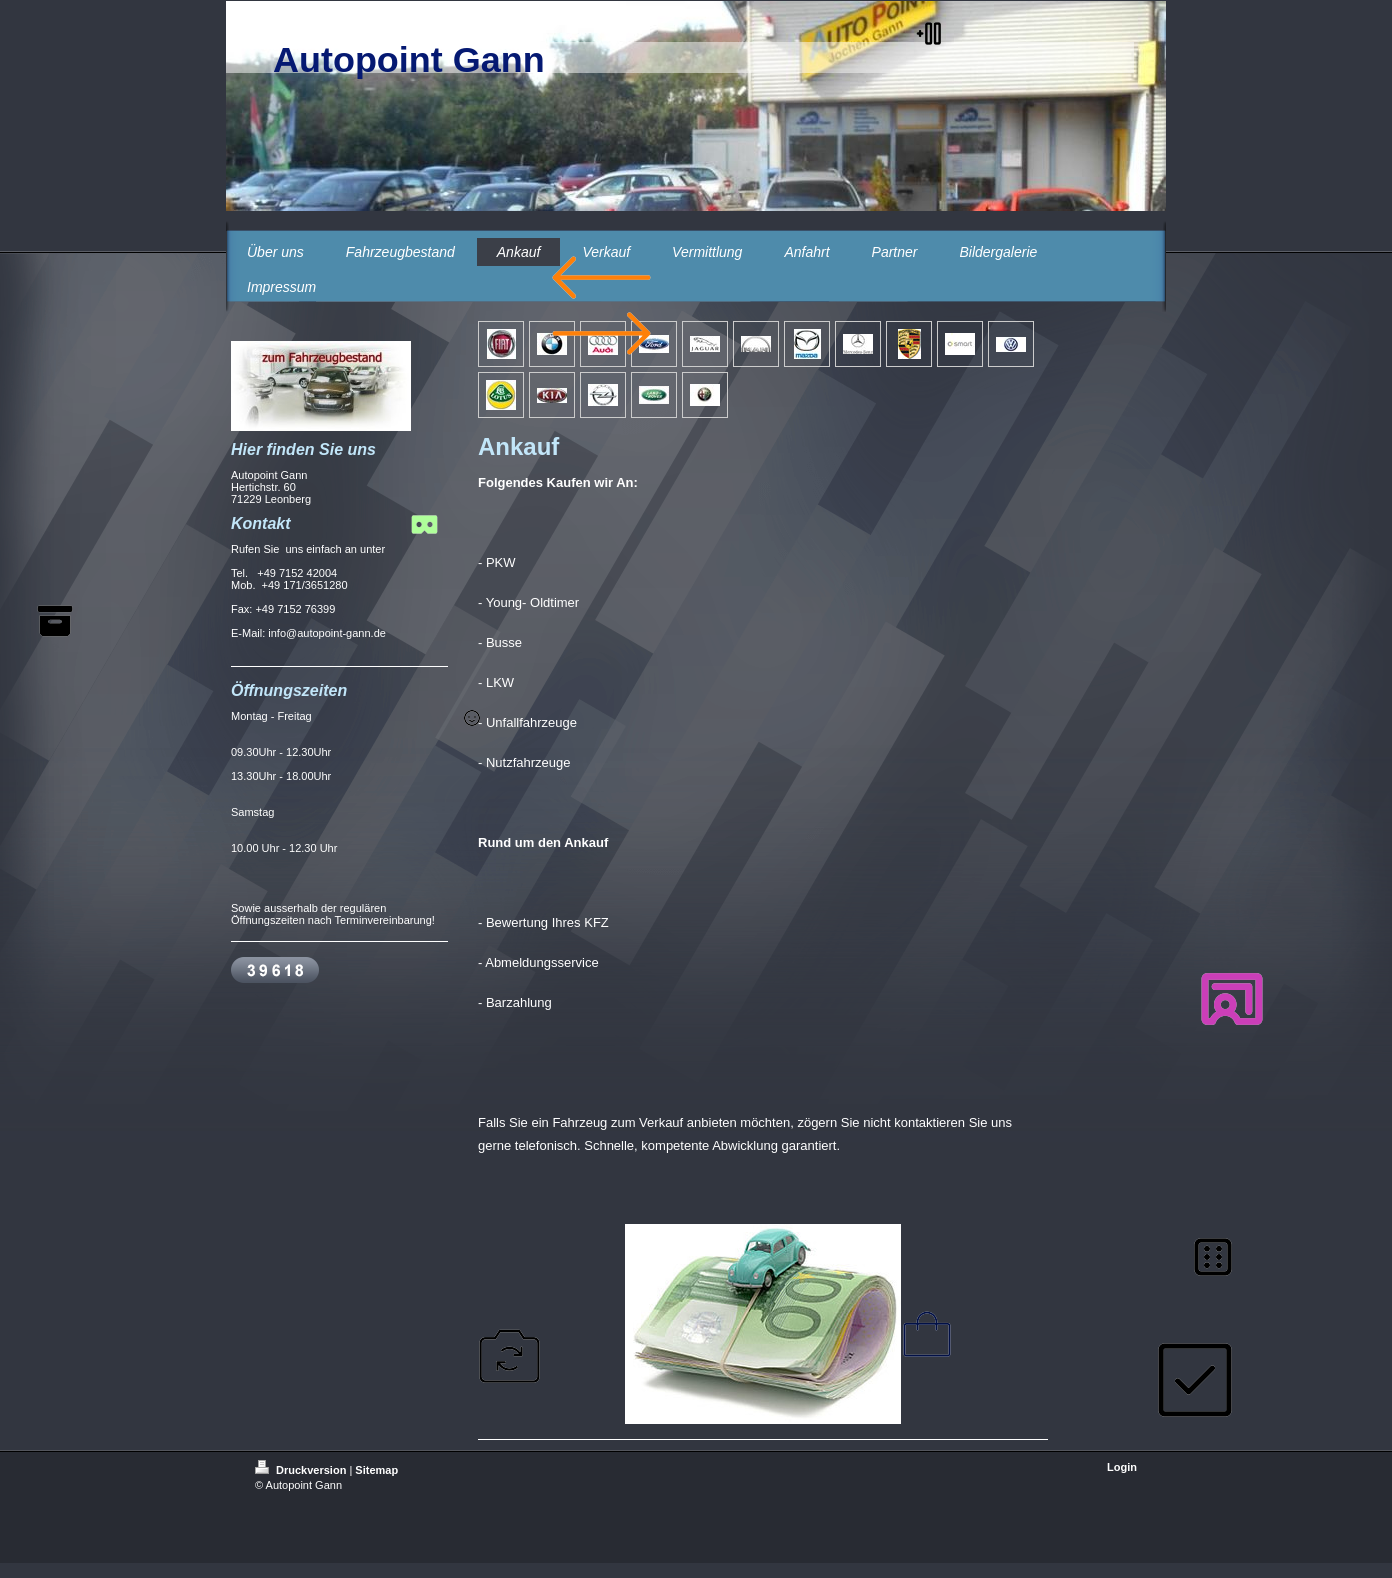  I want to click on randomize or shuffle content, so click(1213, 1257).